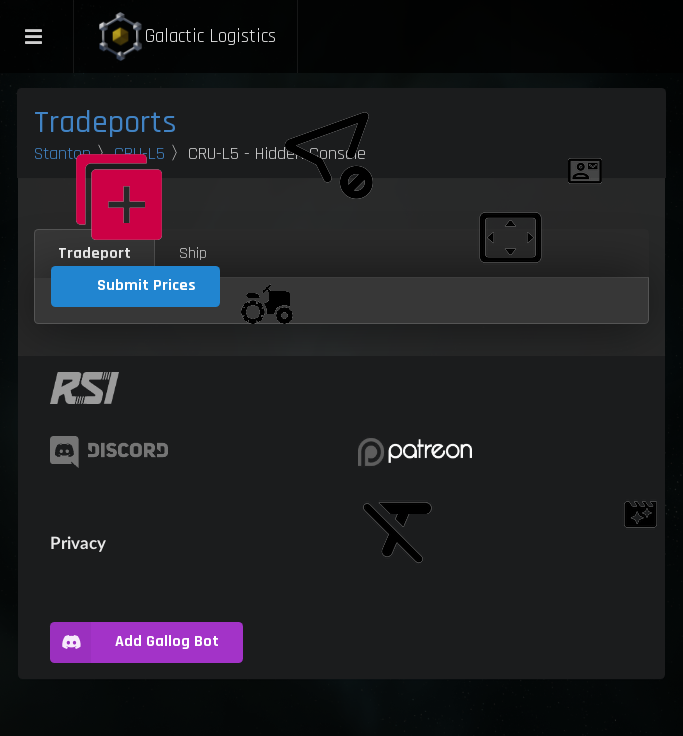 This screenshot has width=683, height=736. What do you see at coordinates (119, 197) in the screenshot?
I see `duplicate or copy an item` at bounding box center [119, 197].